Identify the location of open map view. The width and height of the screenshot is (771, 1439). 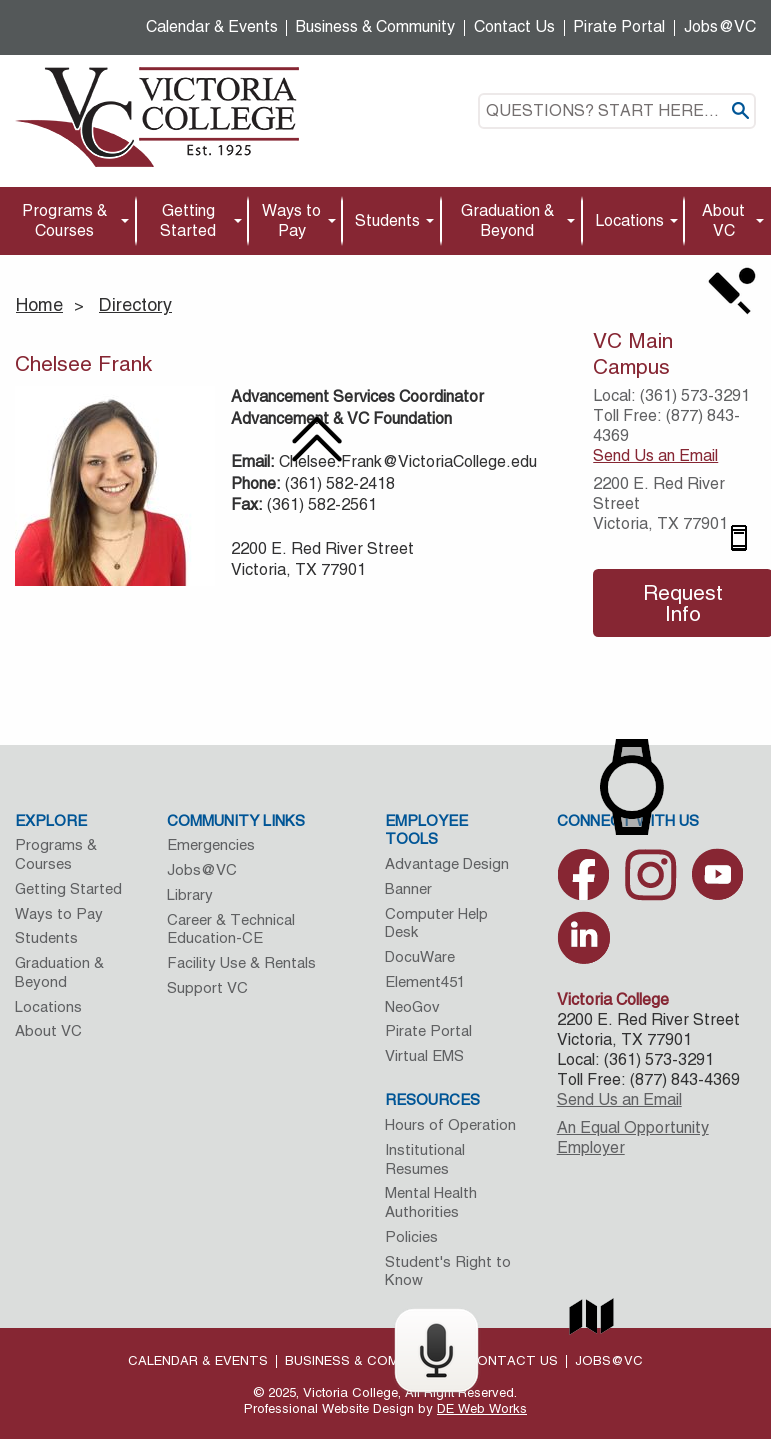
(591, 1316).